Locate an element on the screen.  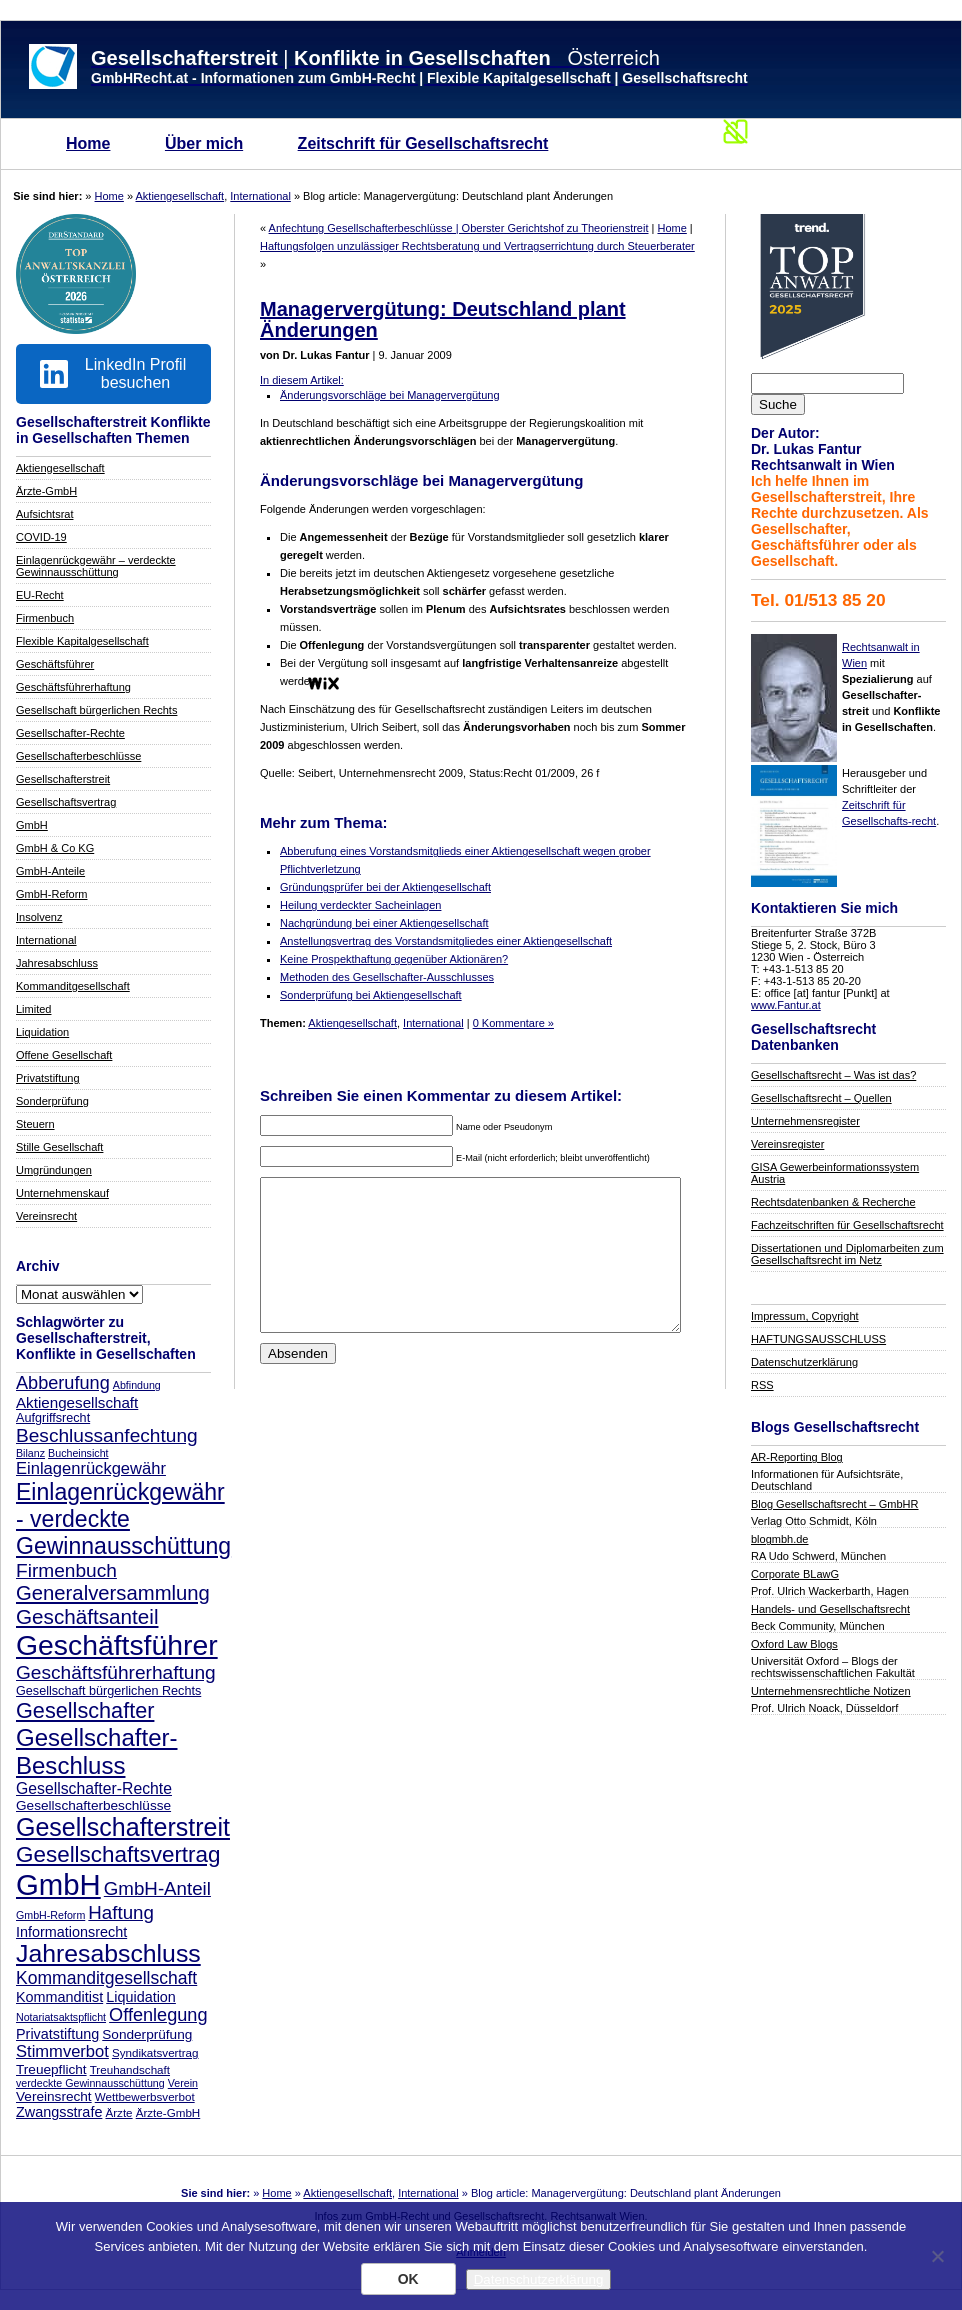
link to Wix website builder is located at coordinates (323, 683).